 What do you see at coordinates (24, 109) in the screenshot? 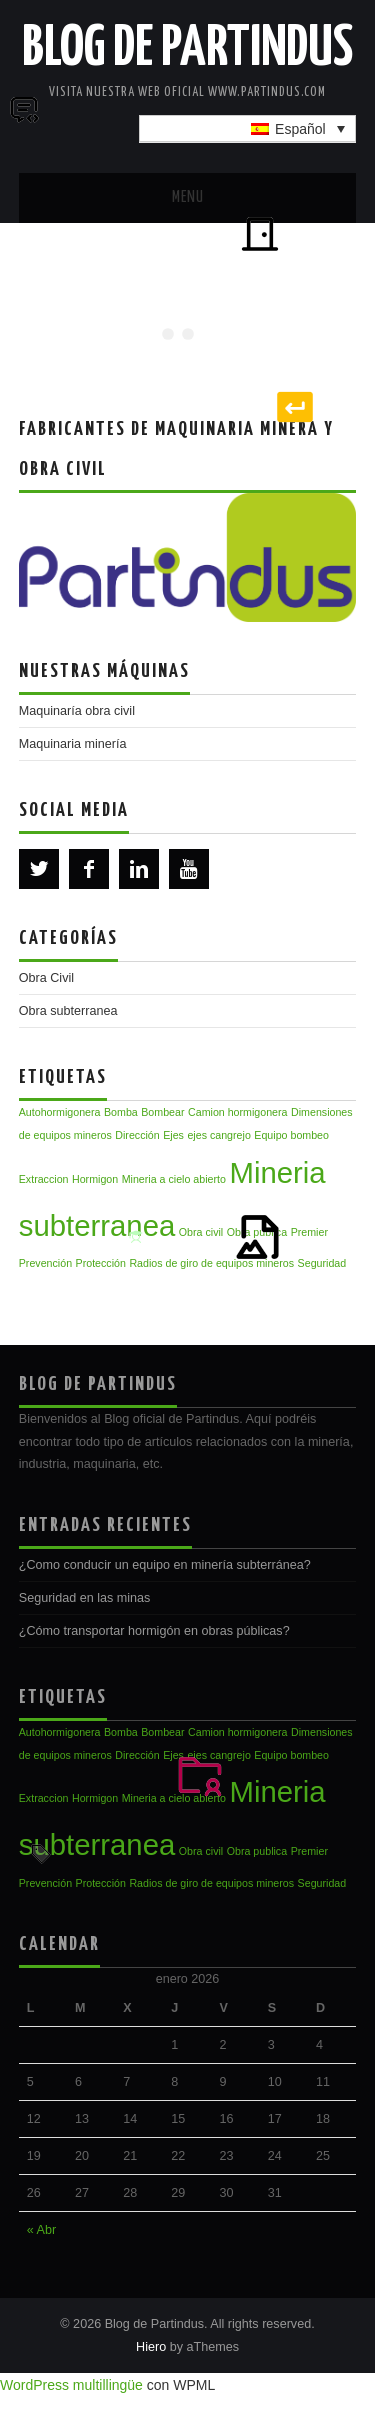
I see `view code snippets in chat` at bounding box center [24, 109].